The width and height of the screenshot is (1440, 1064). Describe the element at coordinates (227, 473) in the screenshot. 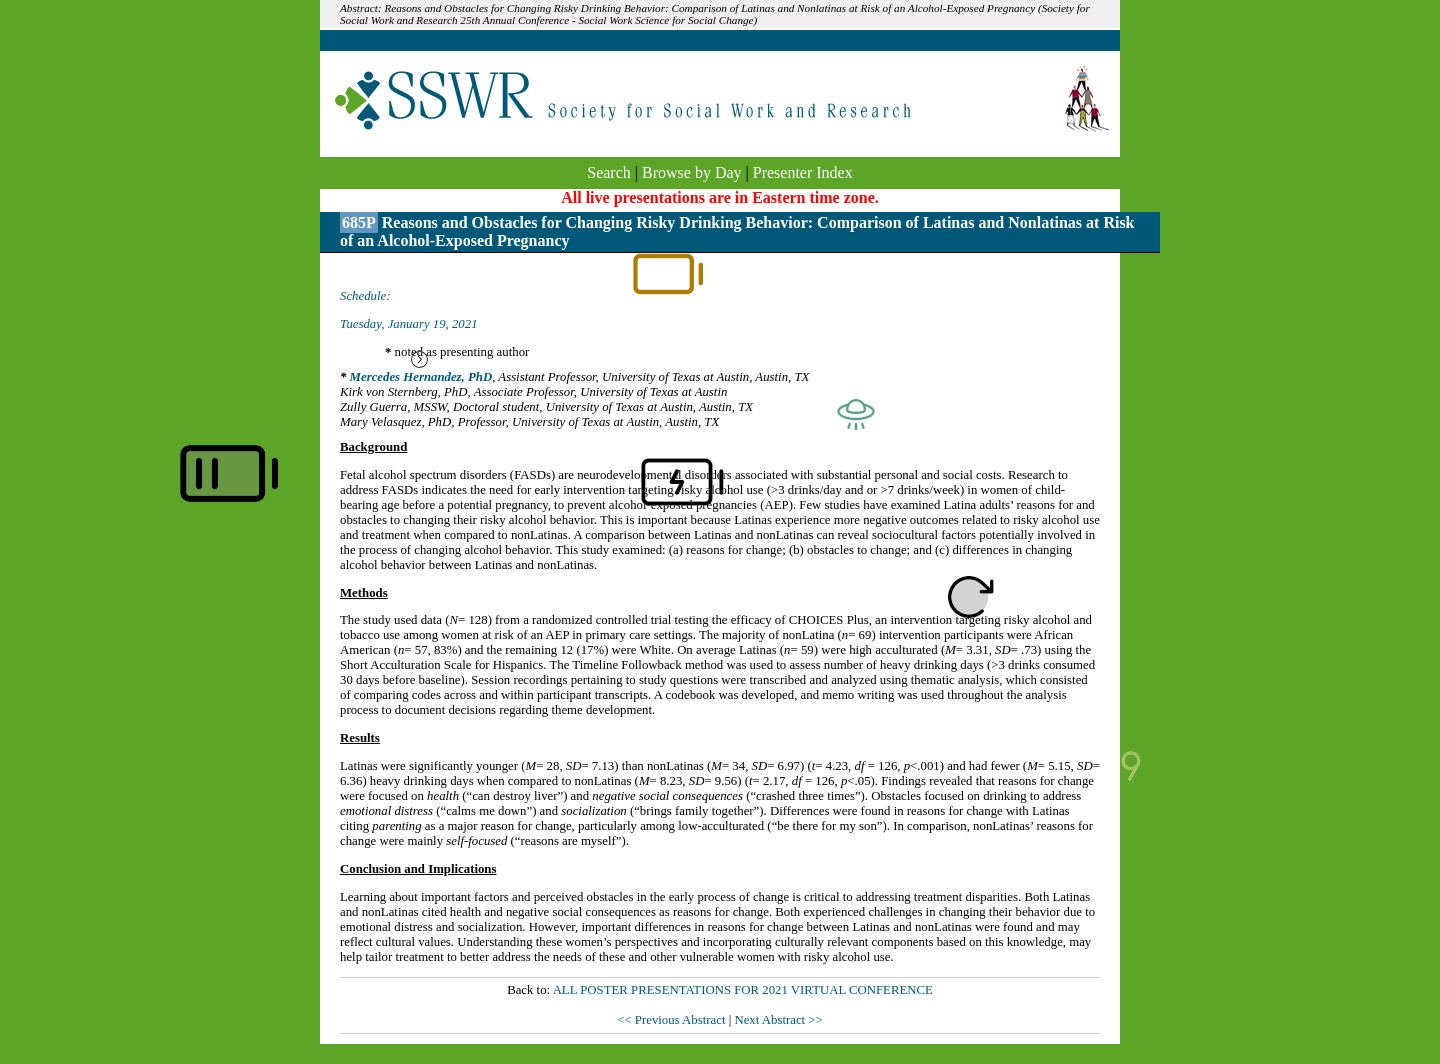

I see `indicates medium battery level` at that location.